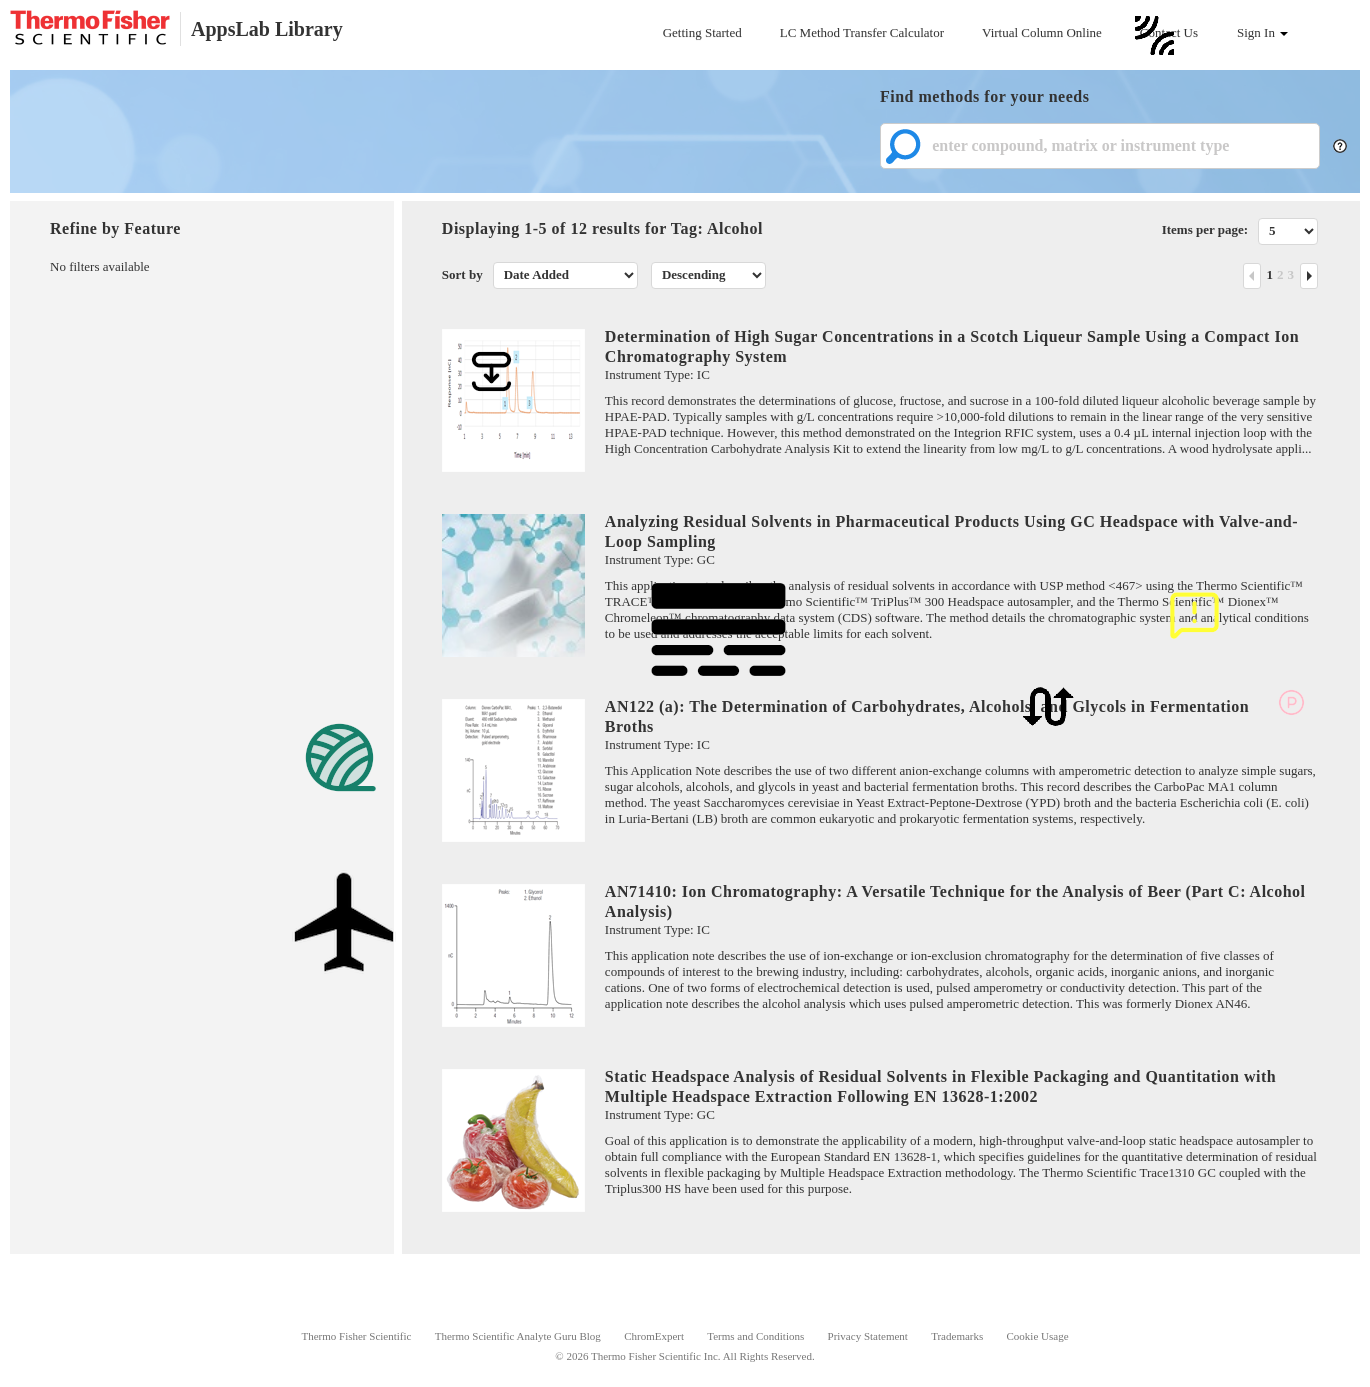 The width and height of the screenshot is (1370, 1387). Describe the element at coordinates (1048, 708) in the screenshot. I see `swap or switch between active calls` at that location.